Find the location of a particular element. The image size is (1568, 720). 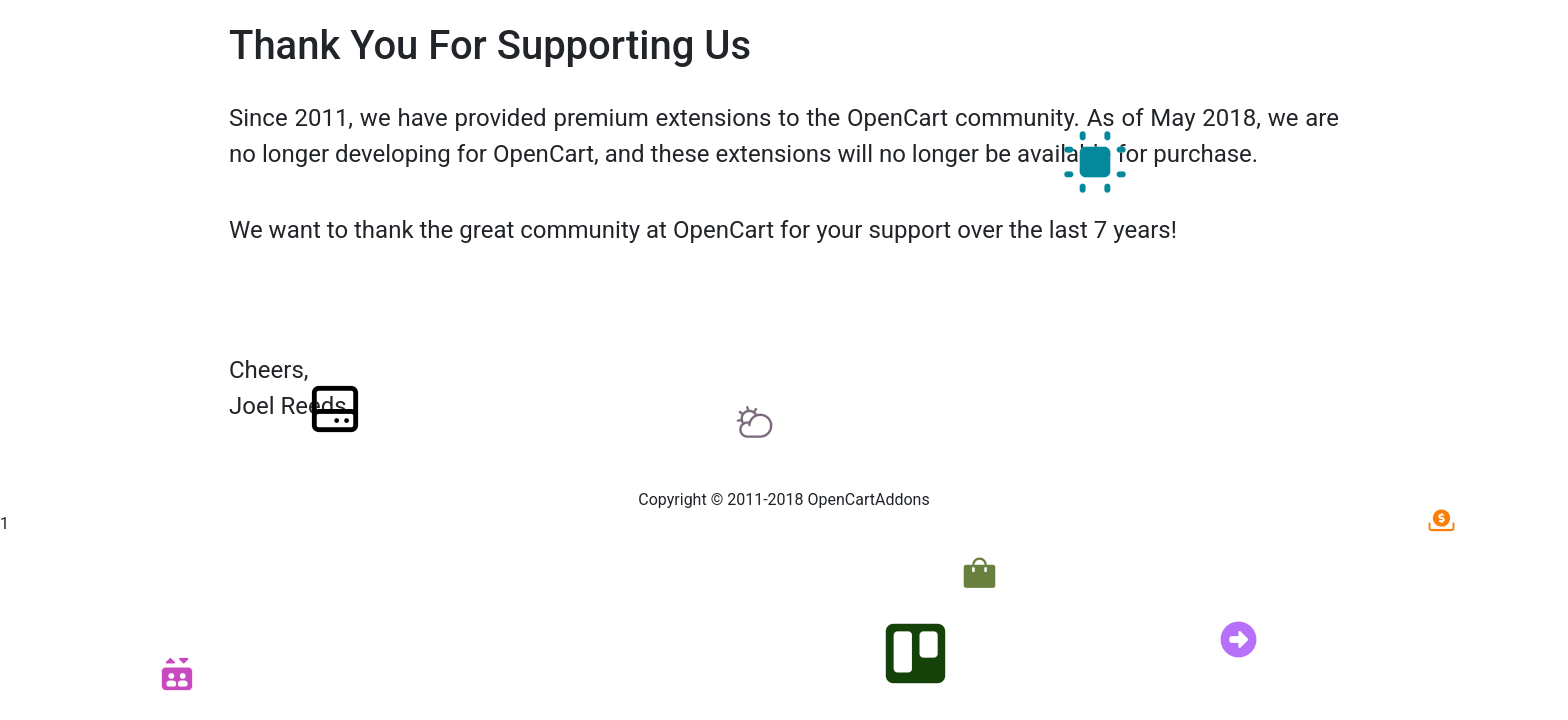

view current weather conditions is located at coordinates (754, 422).